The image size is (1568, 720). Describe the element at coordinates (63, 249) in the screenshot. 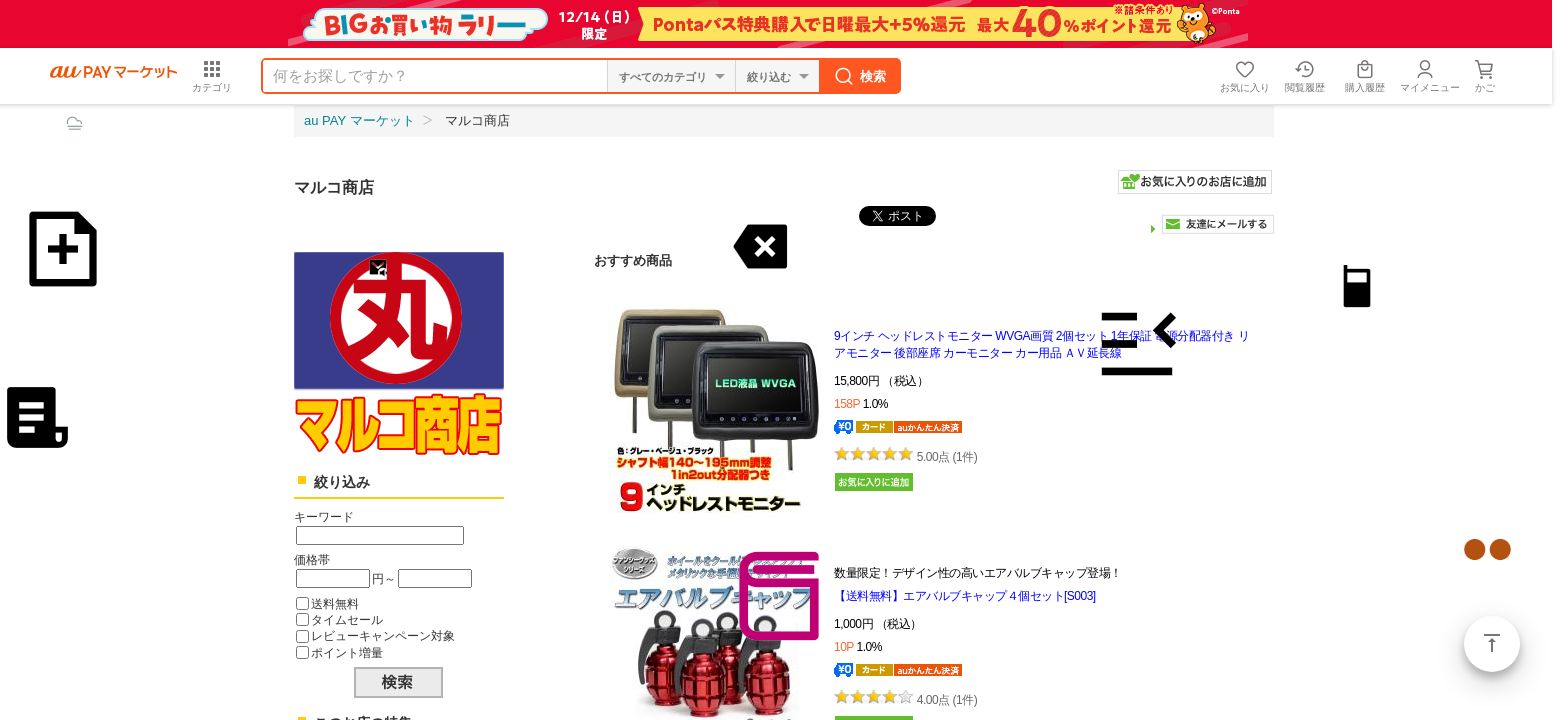

I see `create a new file` at that location.